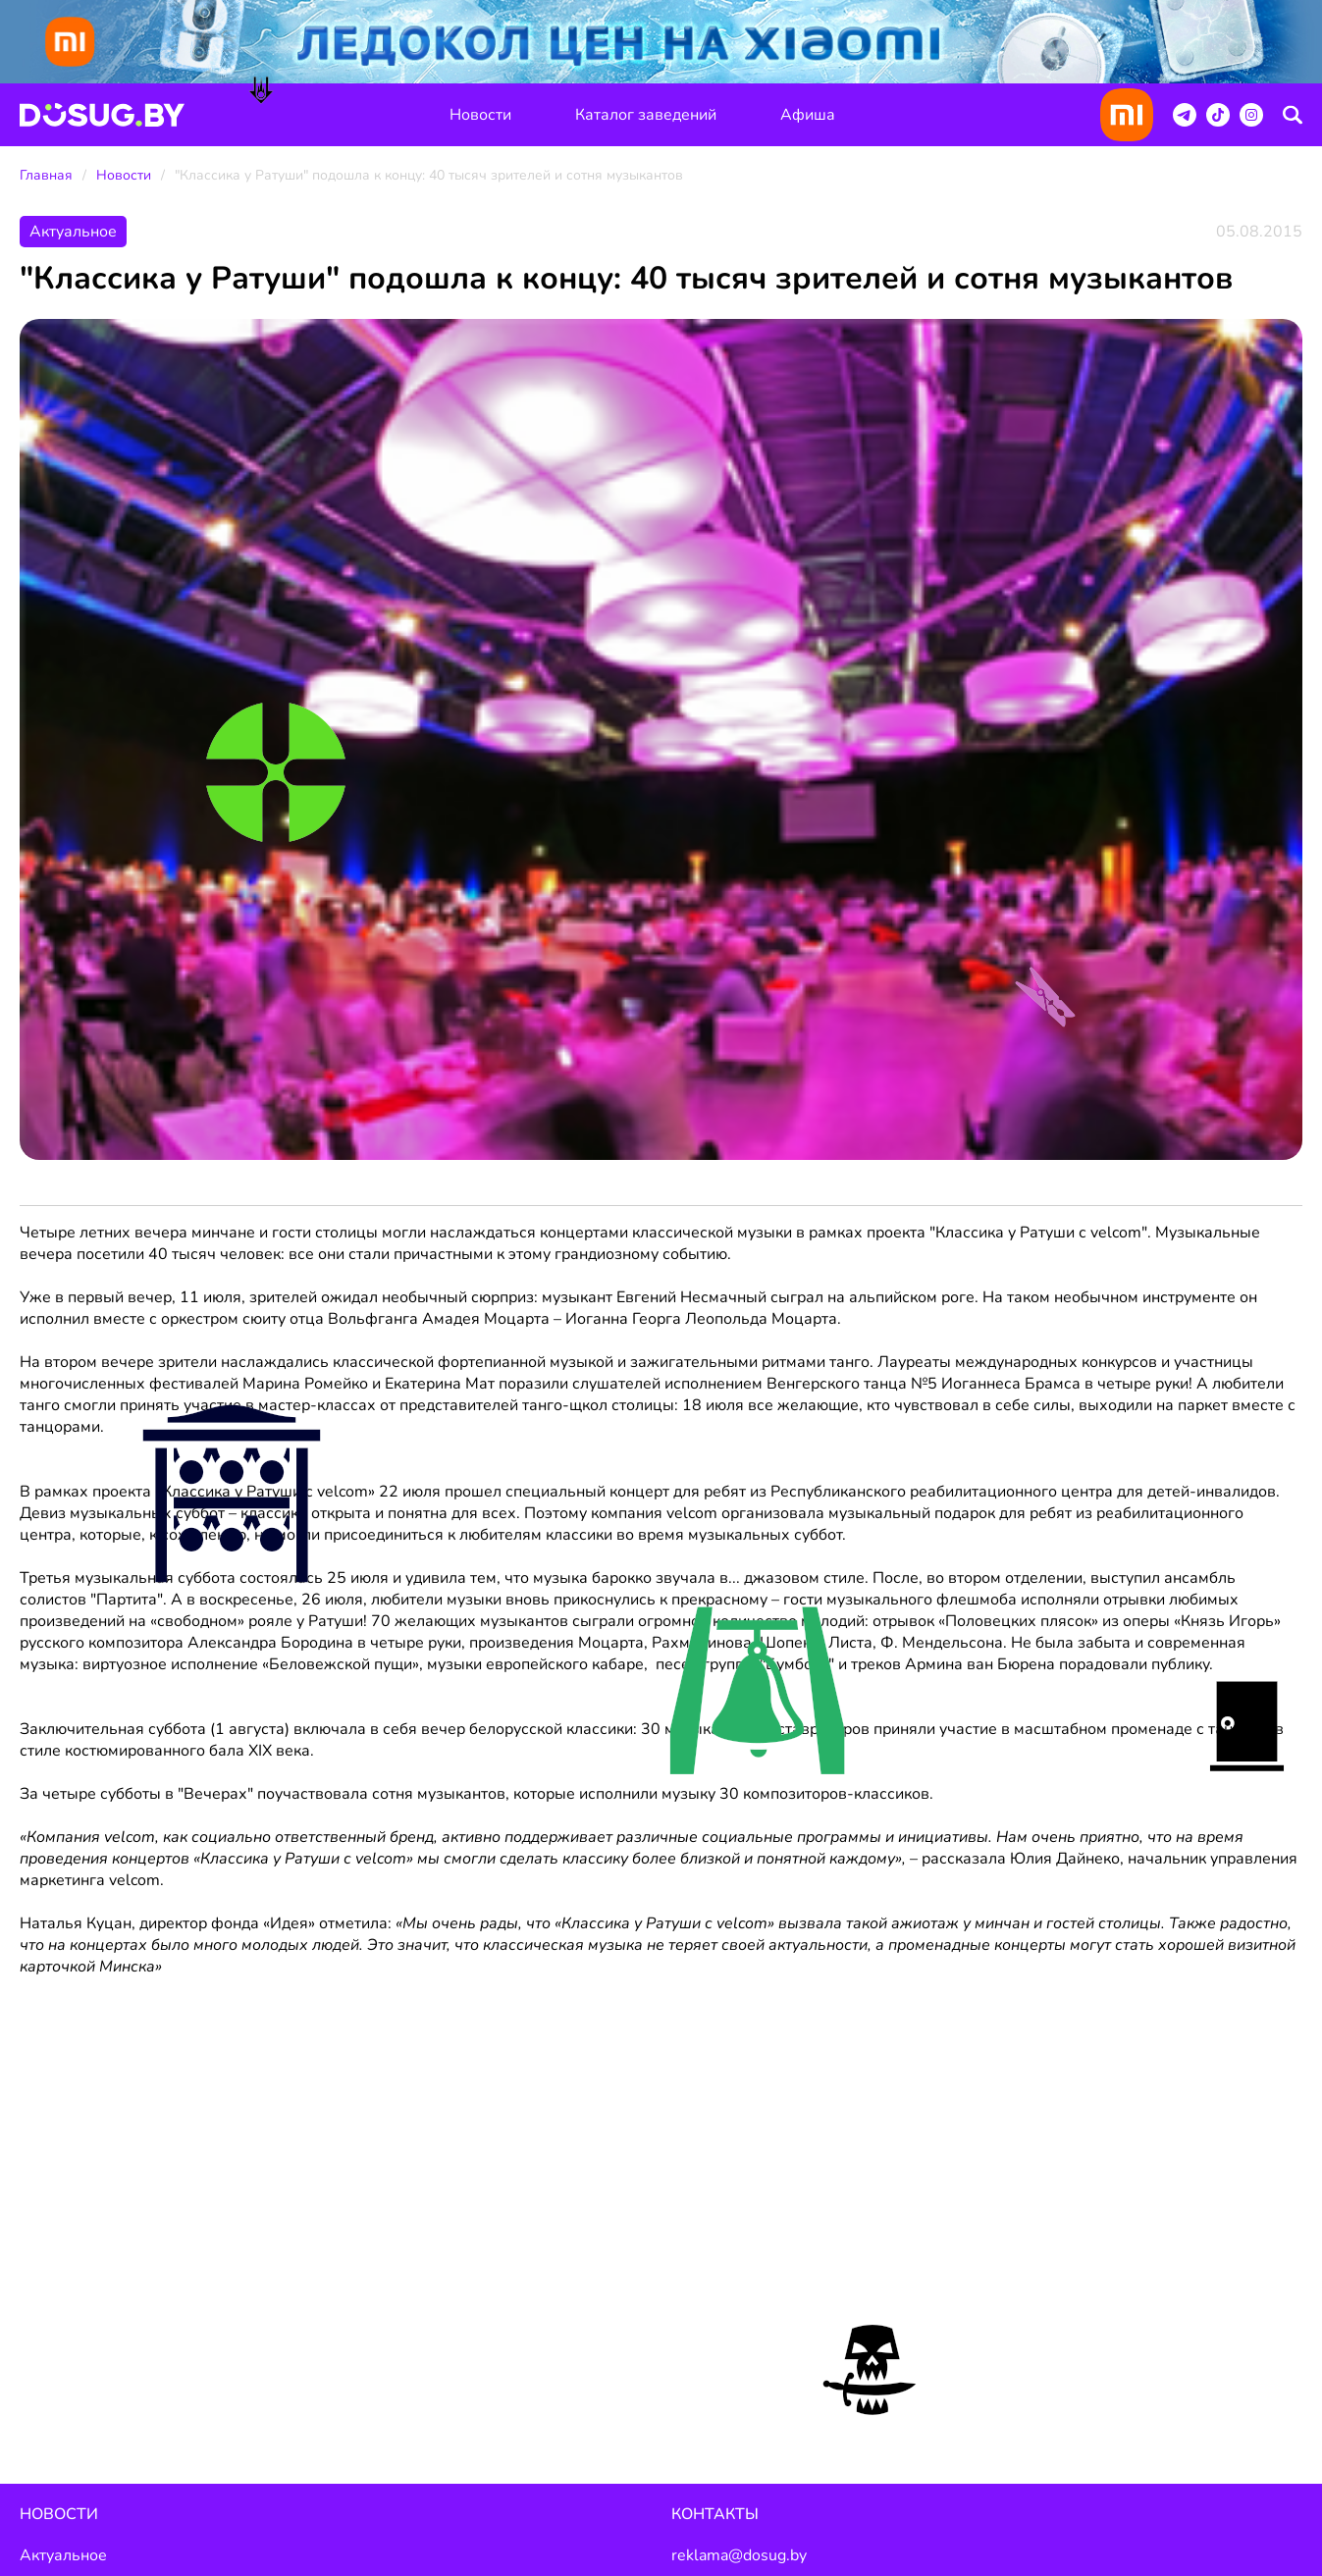  Describe the element at coordinates (232, 1494) in the screenshot. I see `access traditional percussion instruments` at that location.